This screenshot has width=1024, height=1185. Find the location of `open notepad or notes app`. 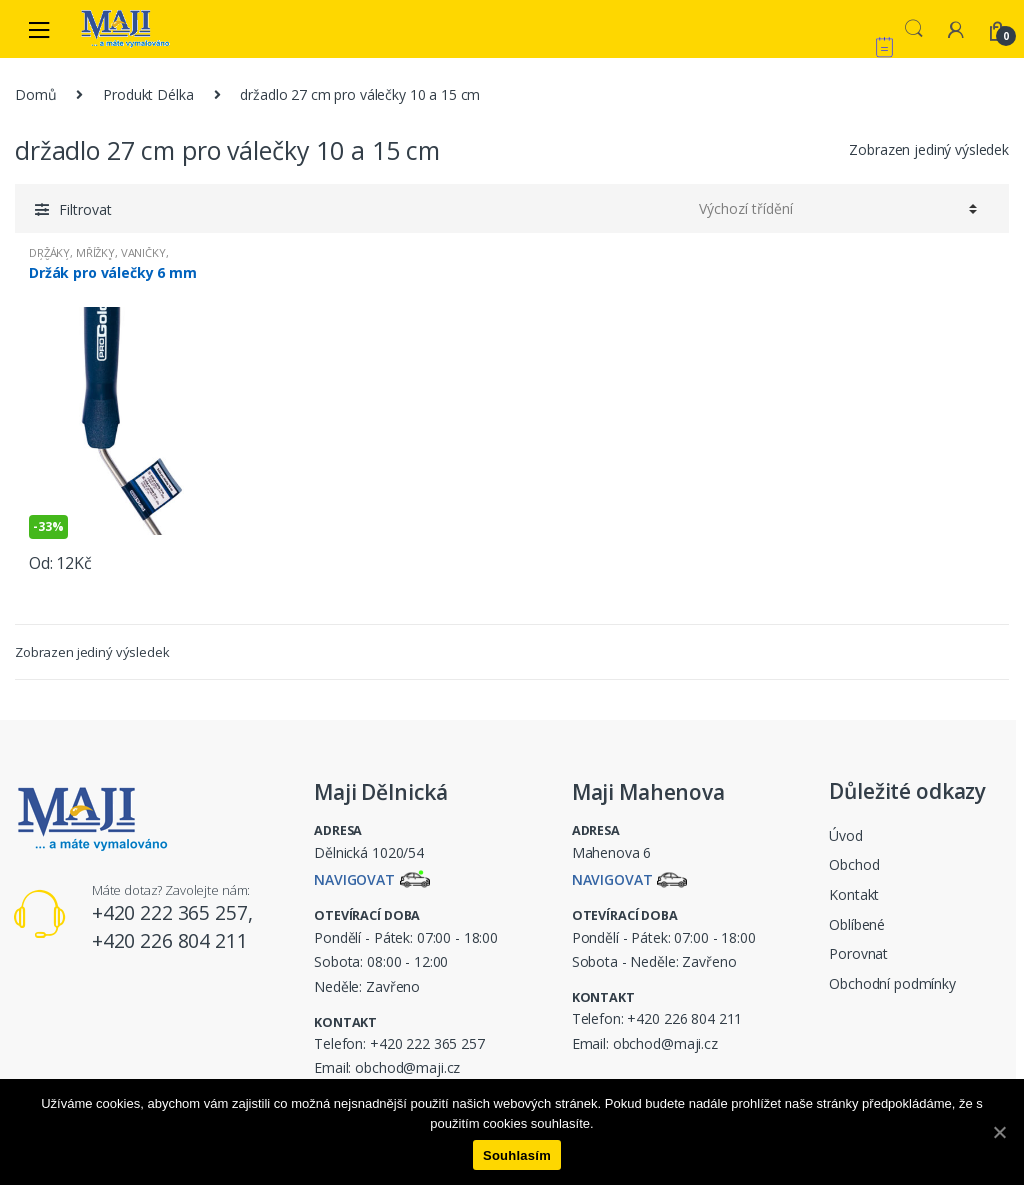

open notepad or notes app is located at coordinates (884, 47).